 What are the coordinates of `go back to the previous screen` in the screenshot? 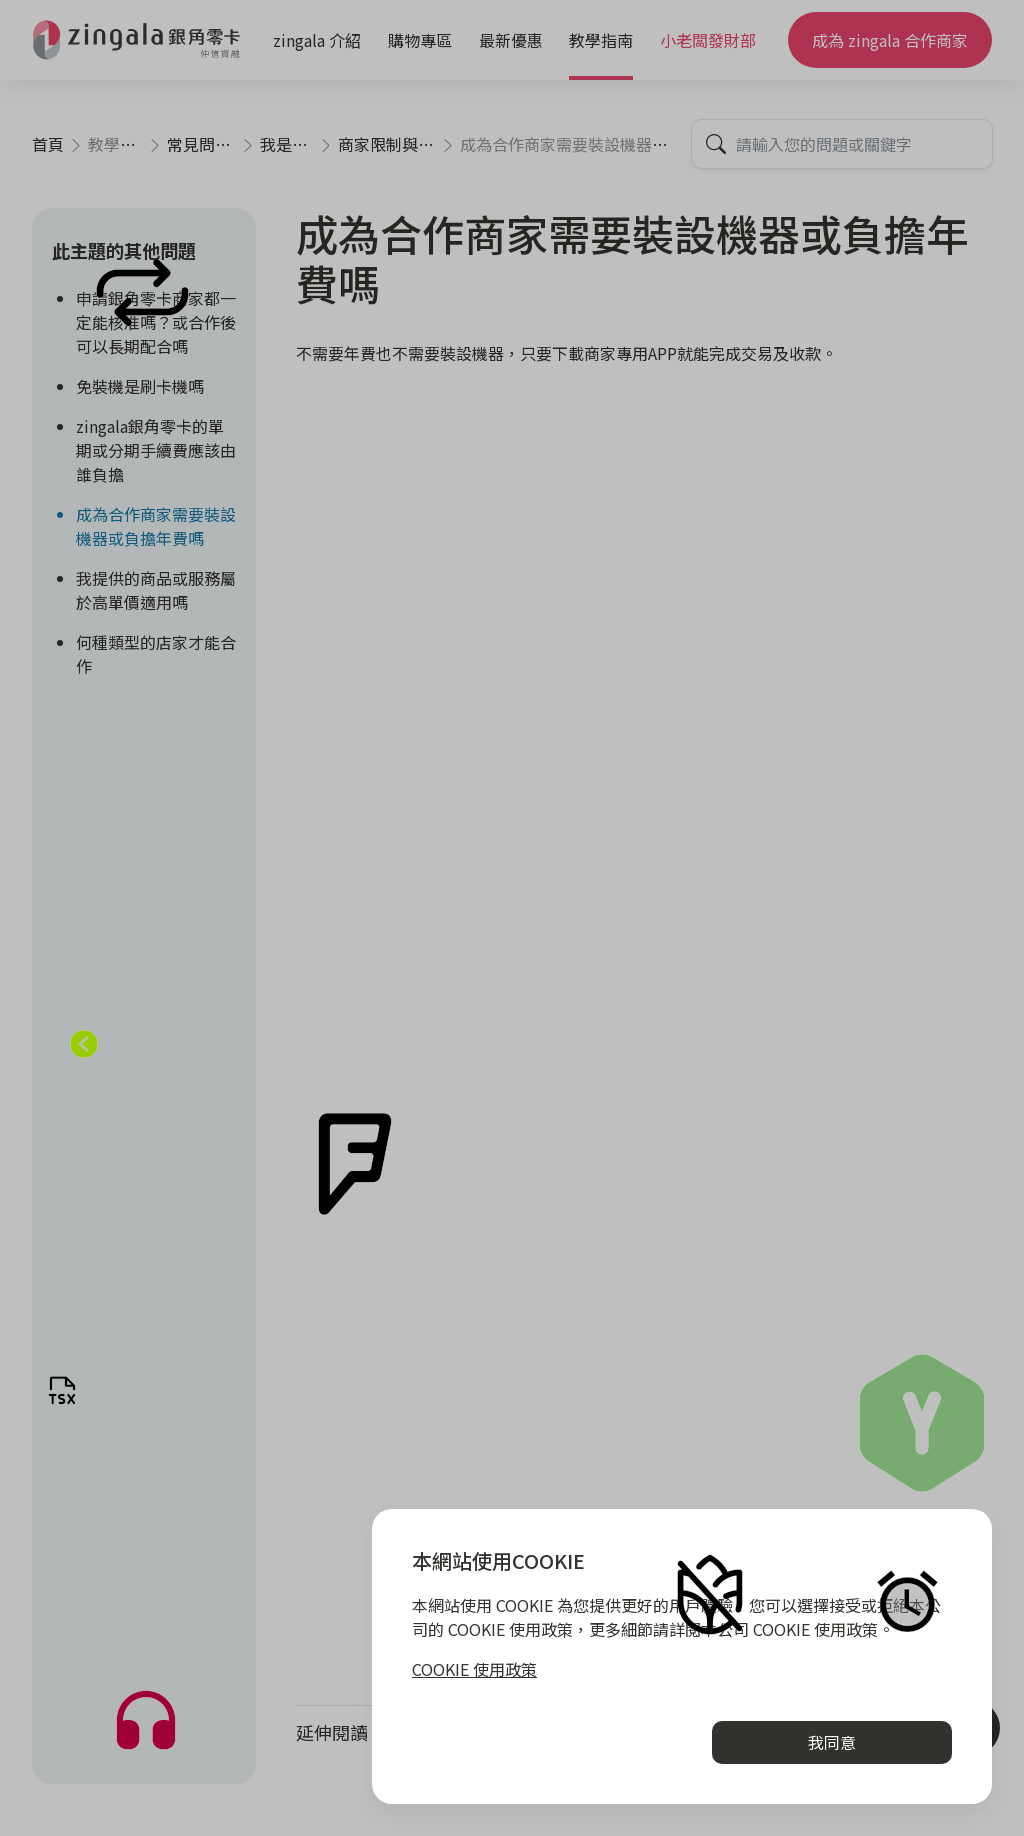 It's located at (84, 1044).